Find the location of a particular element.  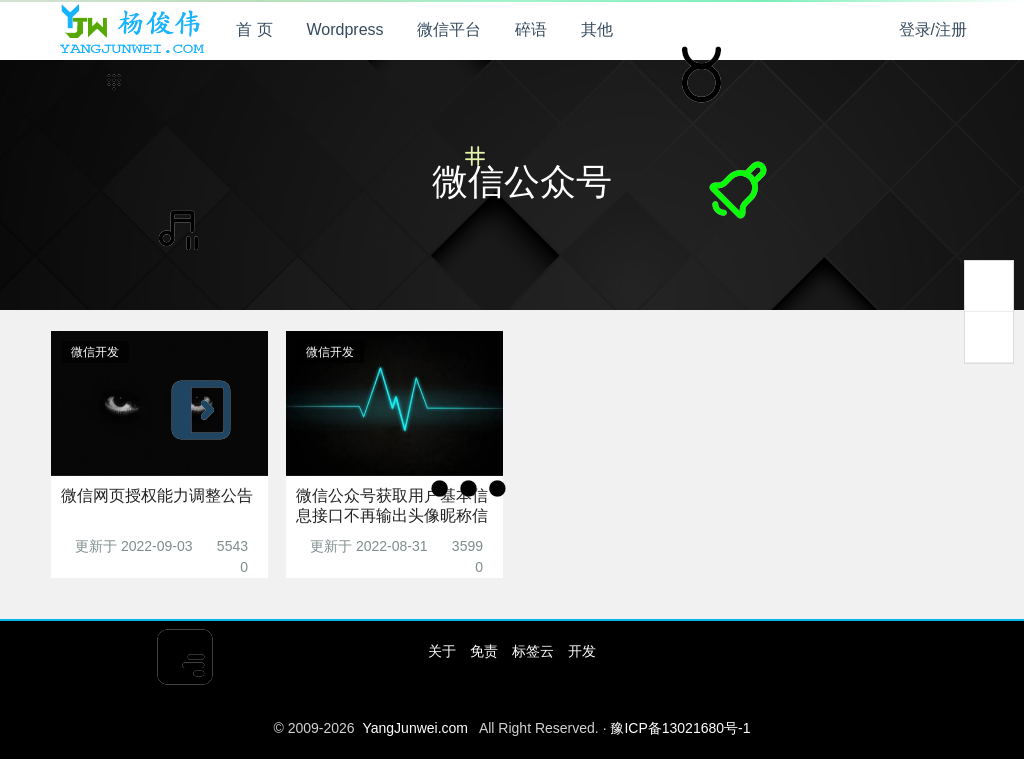

expand the left sidebar is located at coordinates (201, 410).